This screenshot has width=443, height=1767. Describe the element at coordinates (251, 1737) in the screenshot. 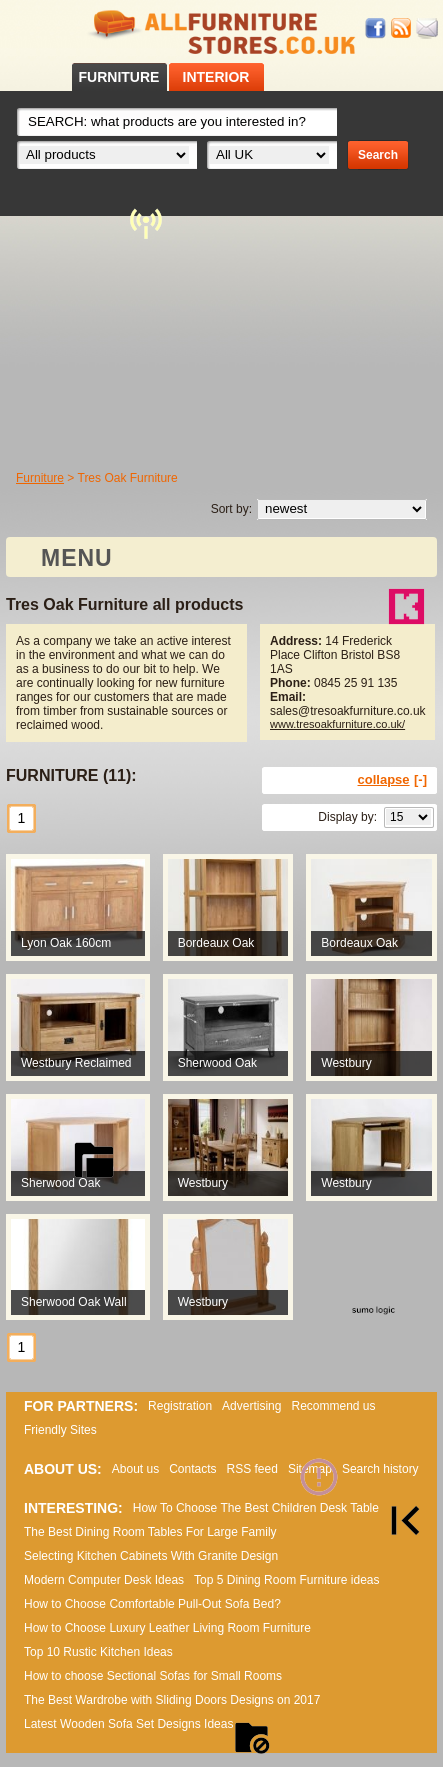

I see `access denied to this folder` at that location.